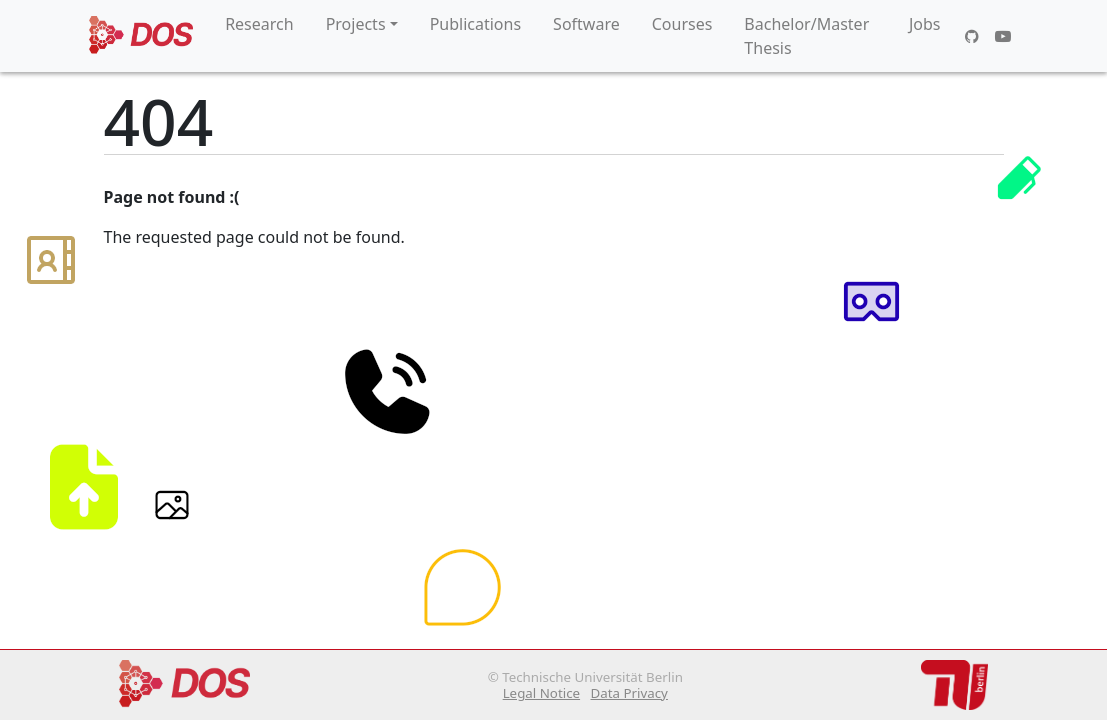 The height and width of the screenshot is (720, 1107). What do you see at coordinates (871, 301) in the screenshot?
I see `launch virtual reality or VR mode` at bounding box center [871, 301].